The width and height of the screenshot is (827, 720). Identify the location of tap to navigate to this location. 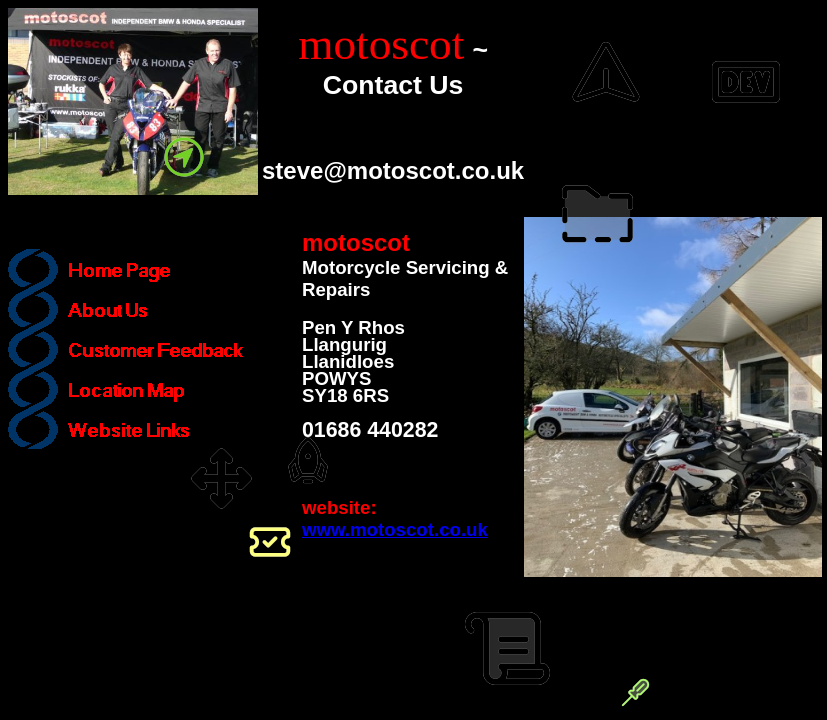
(184, 157).